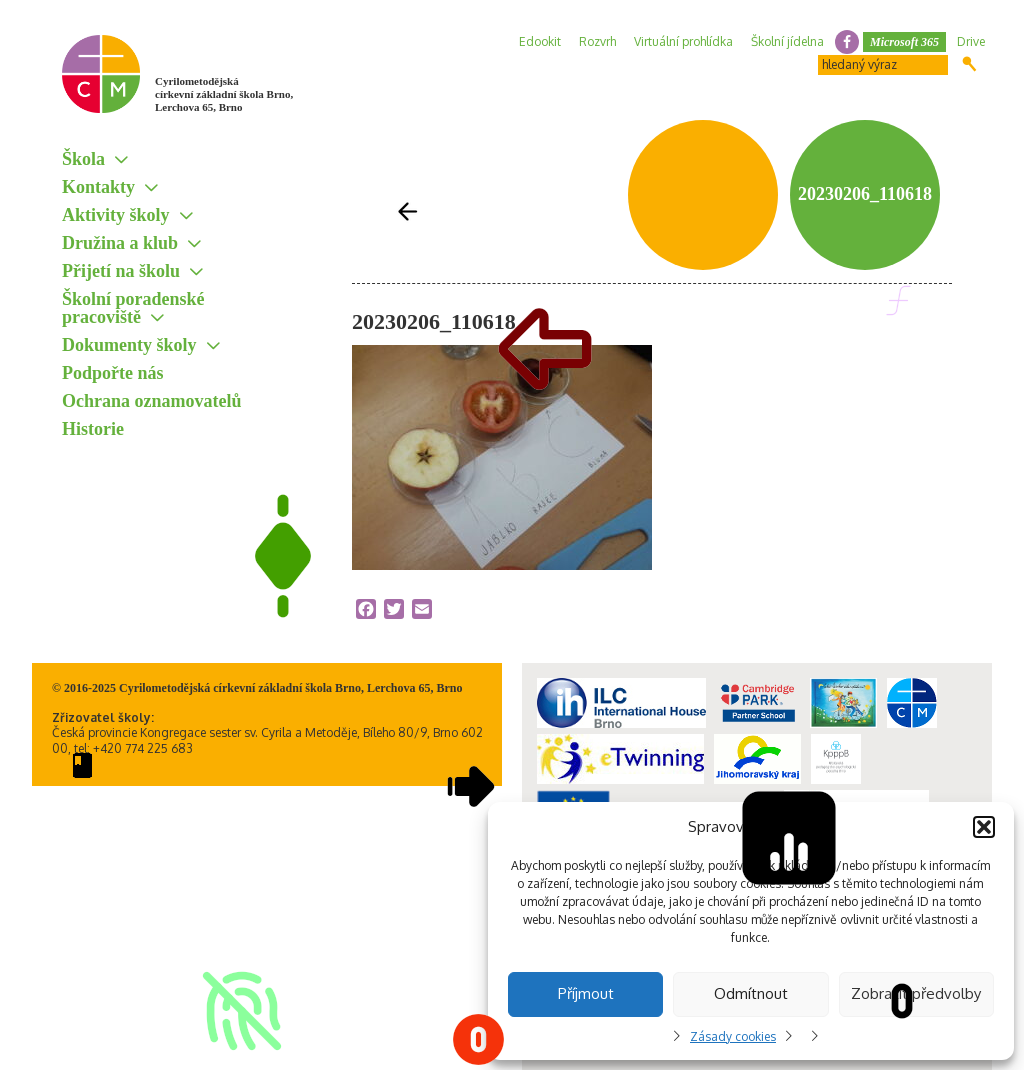 The width and height of the screenshot is (1024, 1070). I want to click on skip to end or last item, so click(471, 786).